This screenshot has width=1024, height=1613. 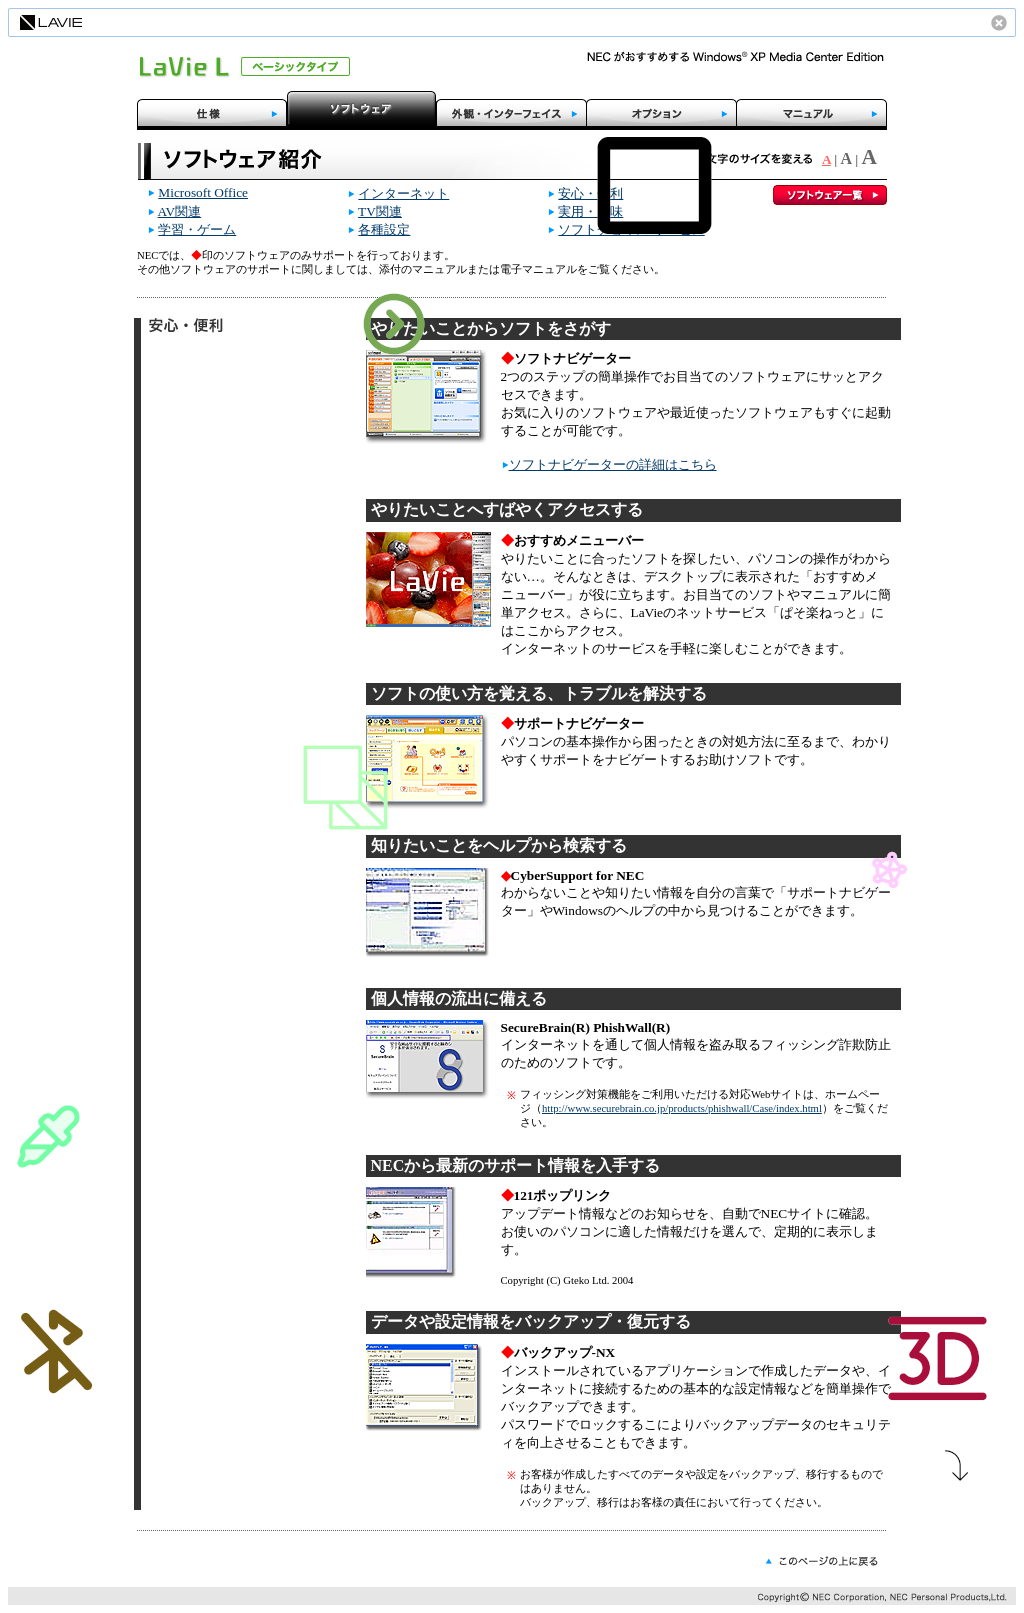 What do you see at coordinates (889, 870) in the screenshot?
I see `connect to the fediverse network` at bounding box center [889, 870].